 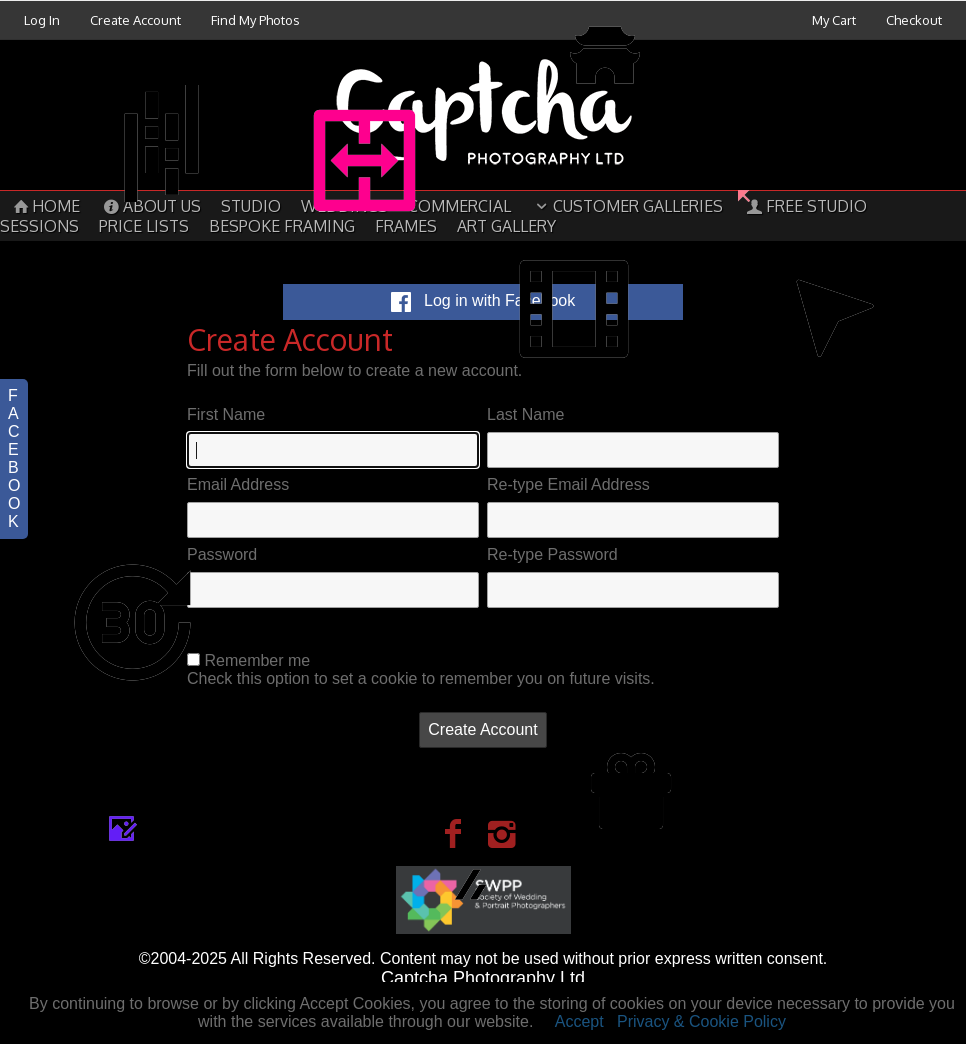 What do you see at coordinates (744, 196) in the screenshot?
I see `navigate back and up in hierarchy` at bounding box center [744, 196].